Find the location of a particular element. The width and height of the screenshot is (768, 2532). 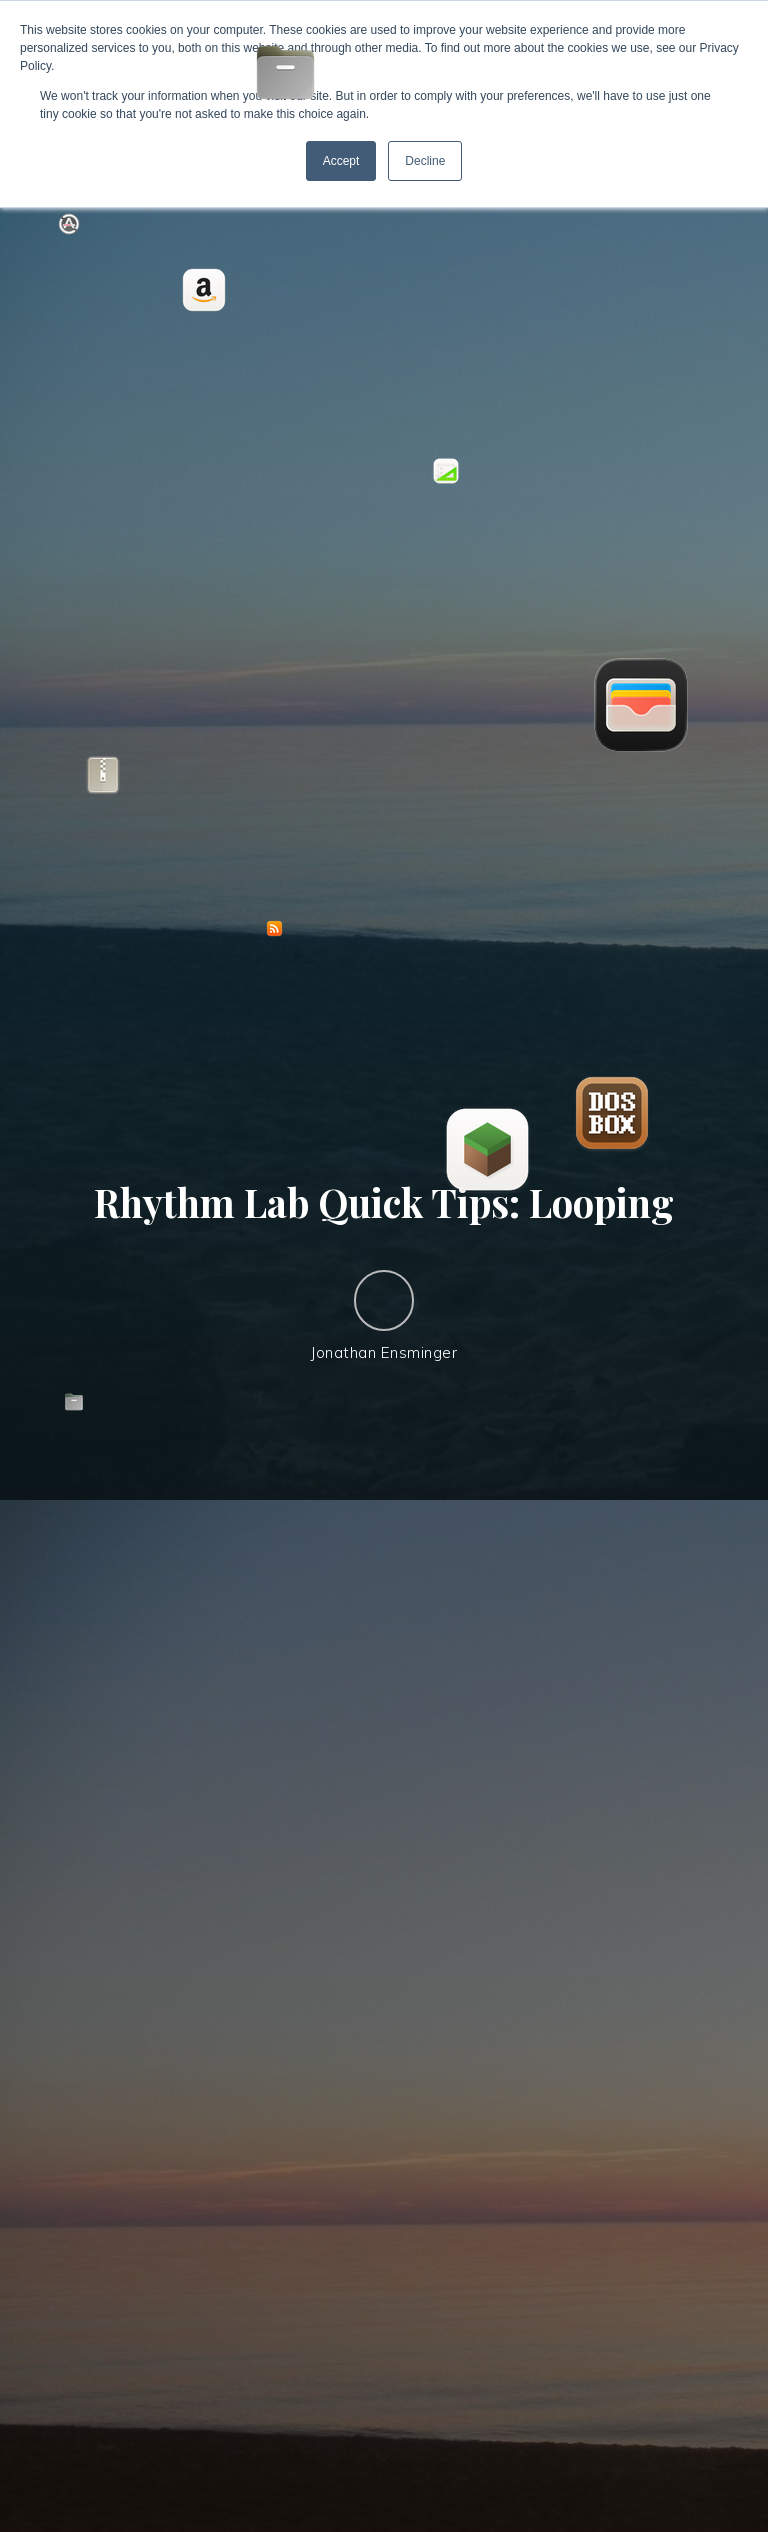

open rss feed reader app is located at coordinates (274, 928).